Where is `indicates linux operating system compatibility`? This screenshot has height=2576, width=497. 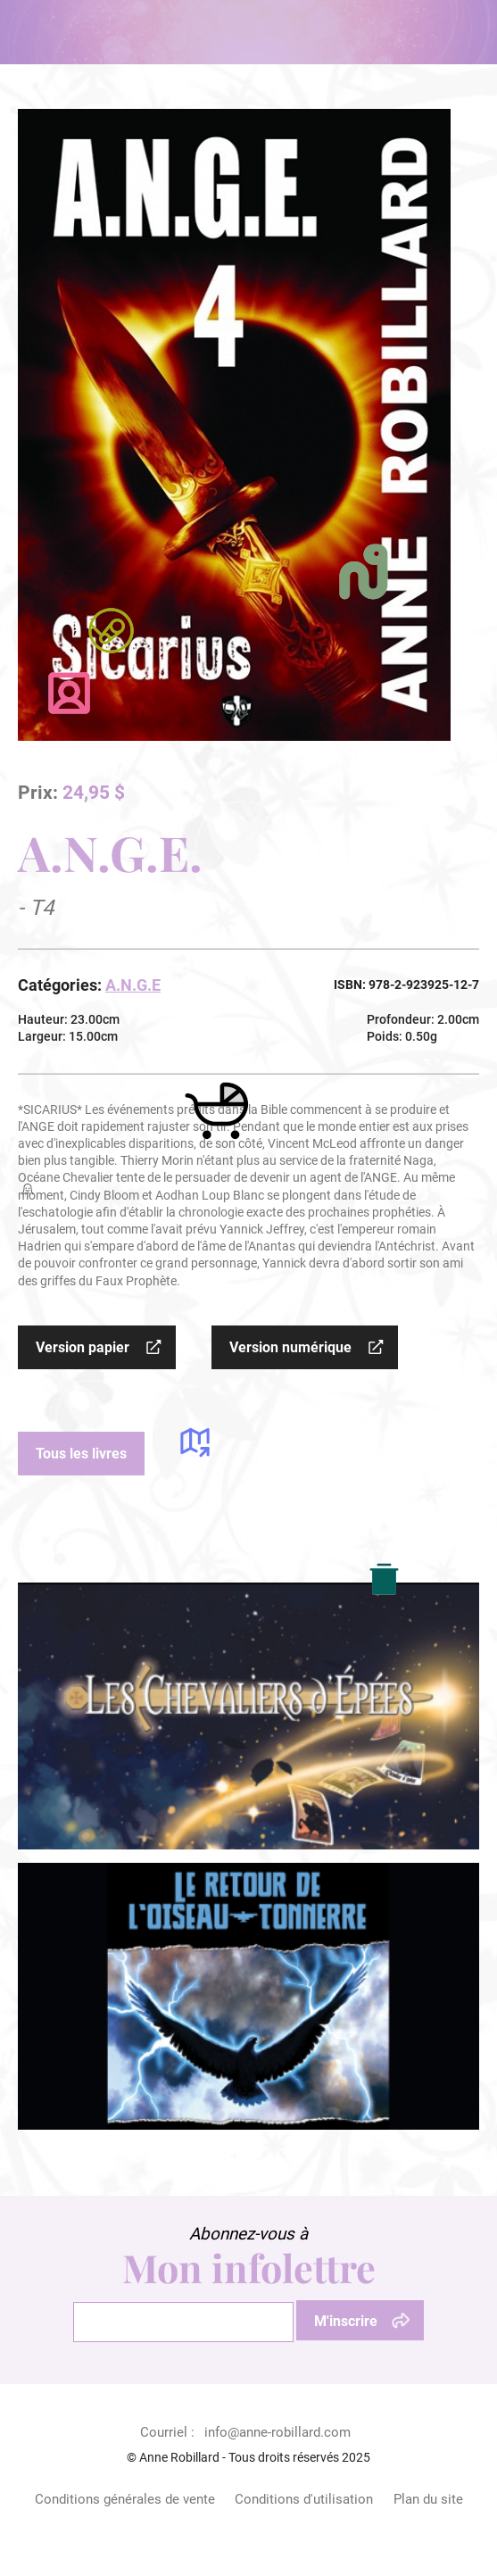 indicates linux operating system compatibility is located at coordinates (28, 1190).